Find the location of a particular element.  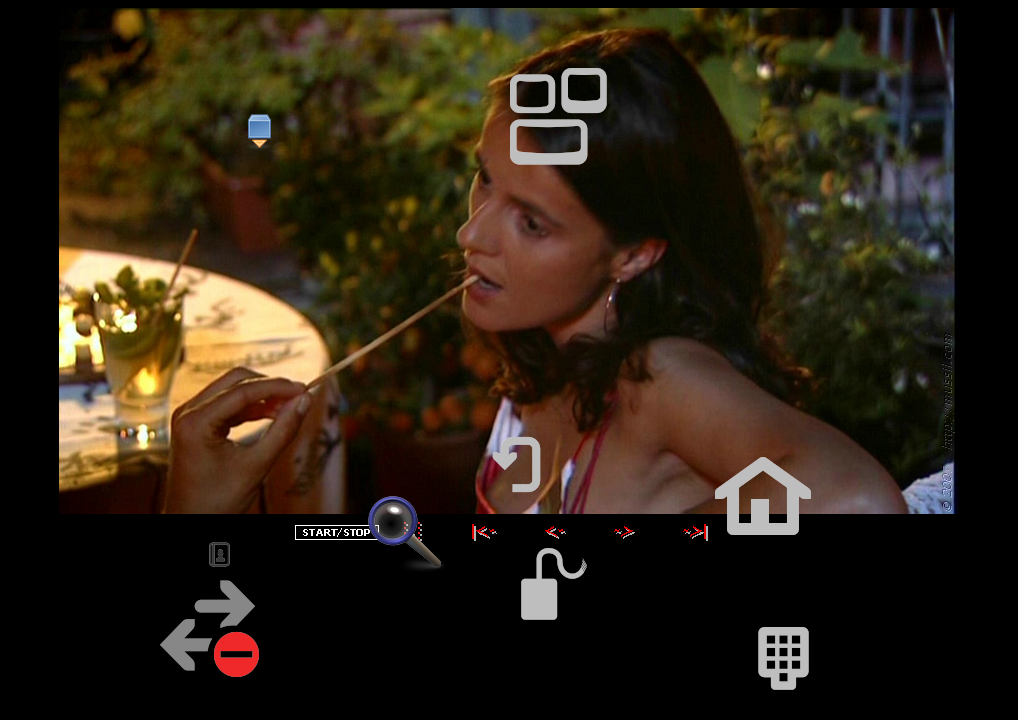

open keyboard shortcuts preferences is located at coordinates (561, 119).